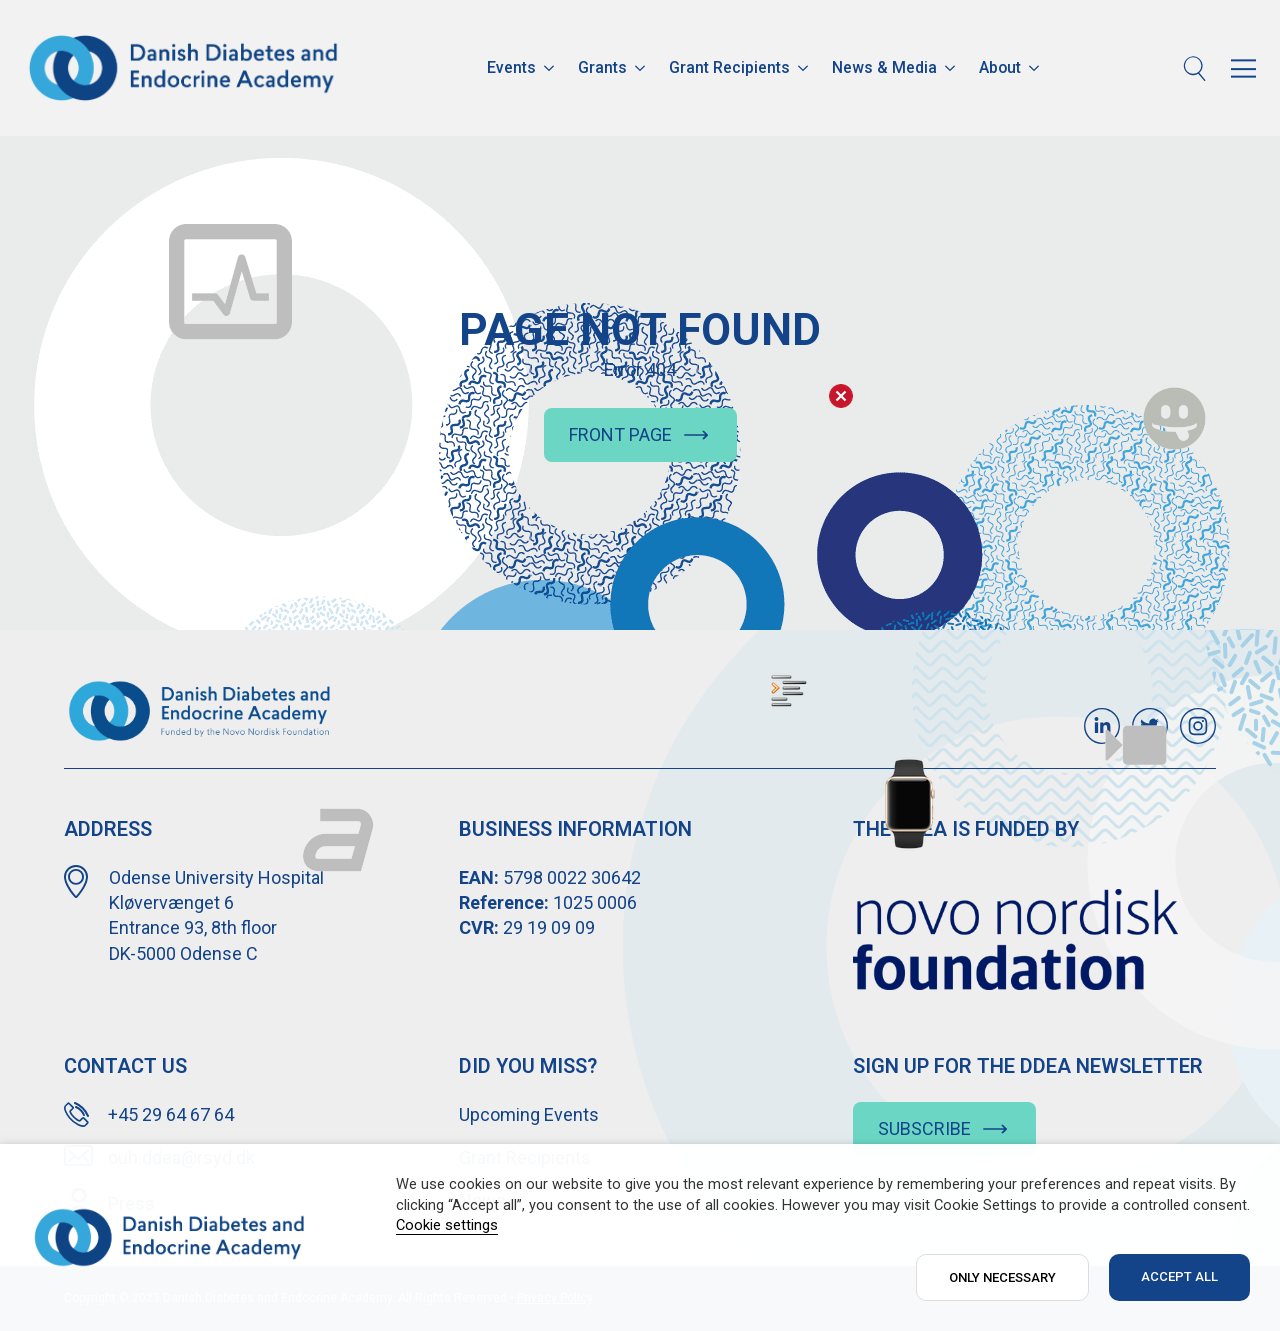  What do you see at coordinates (342, 840) in the screenshot?
I see `apply italic formatting to selected text` at bounding box center [342, 840].